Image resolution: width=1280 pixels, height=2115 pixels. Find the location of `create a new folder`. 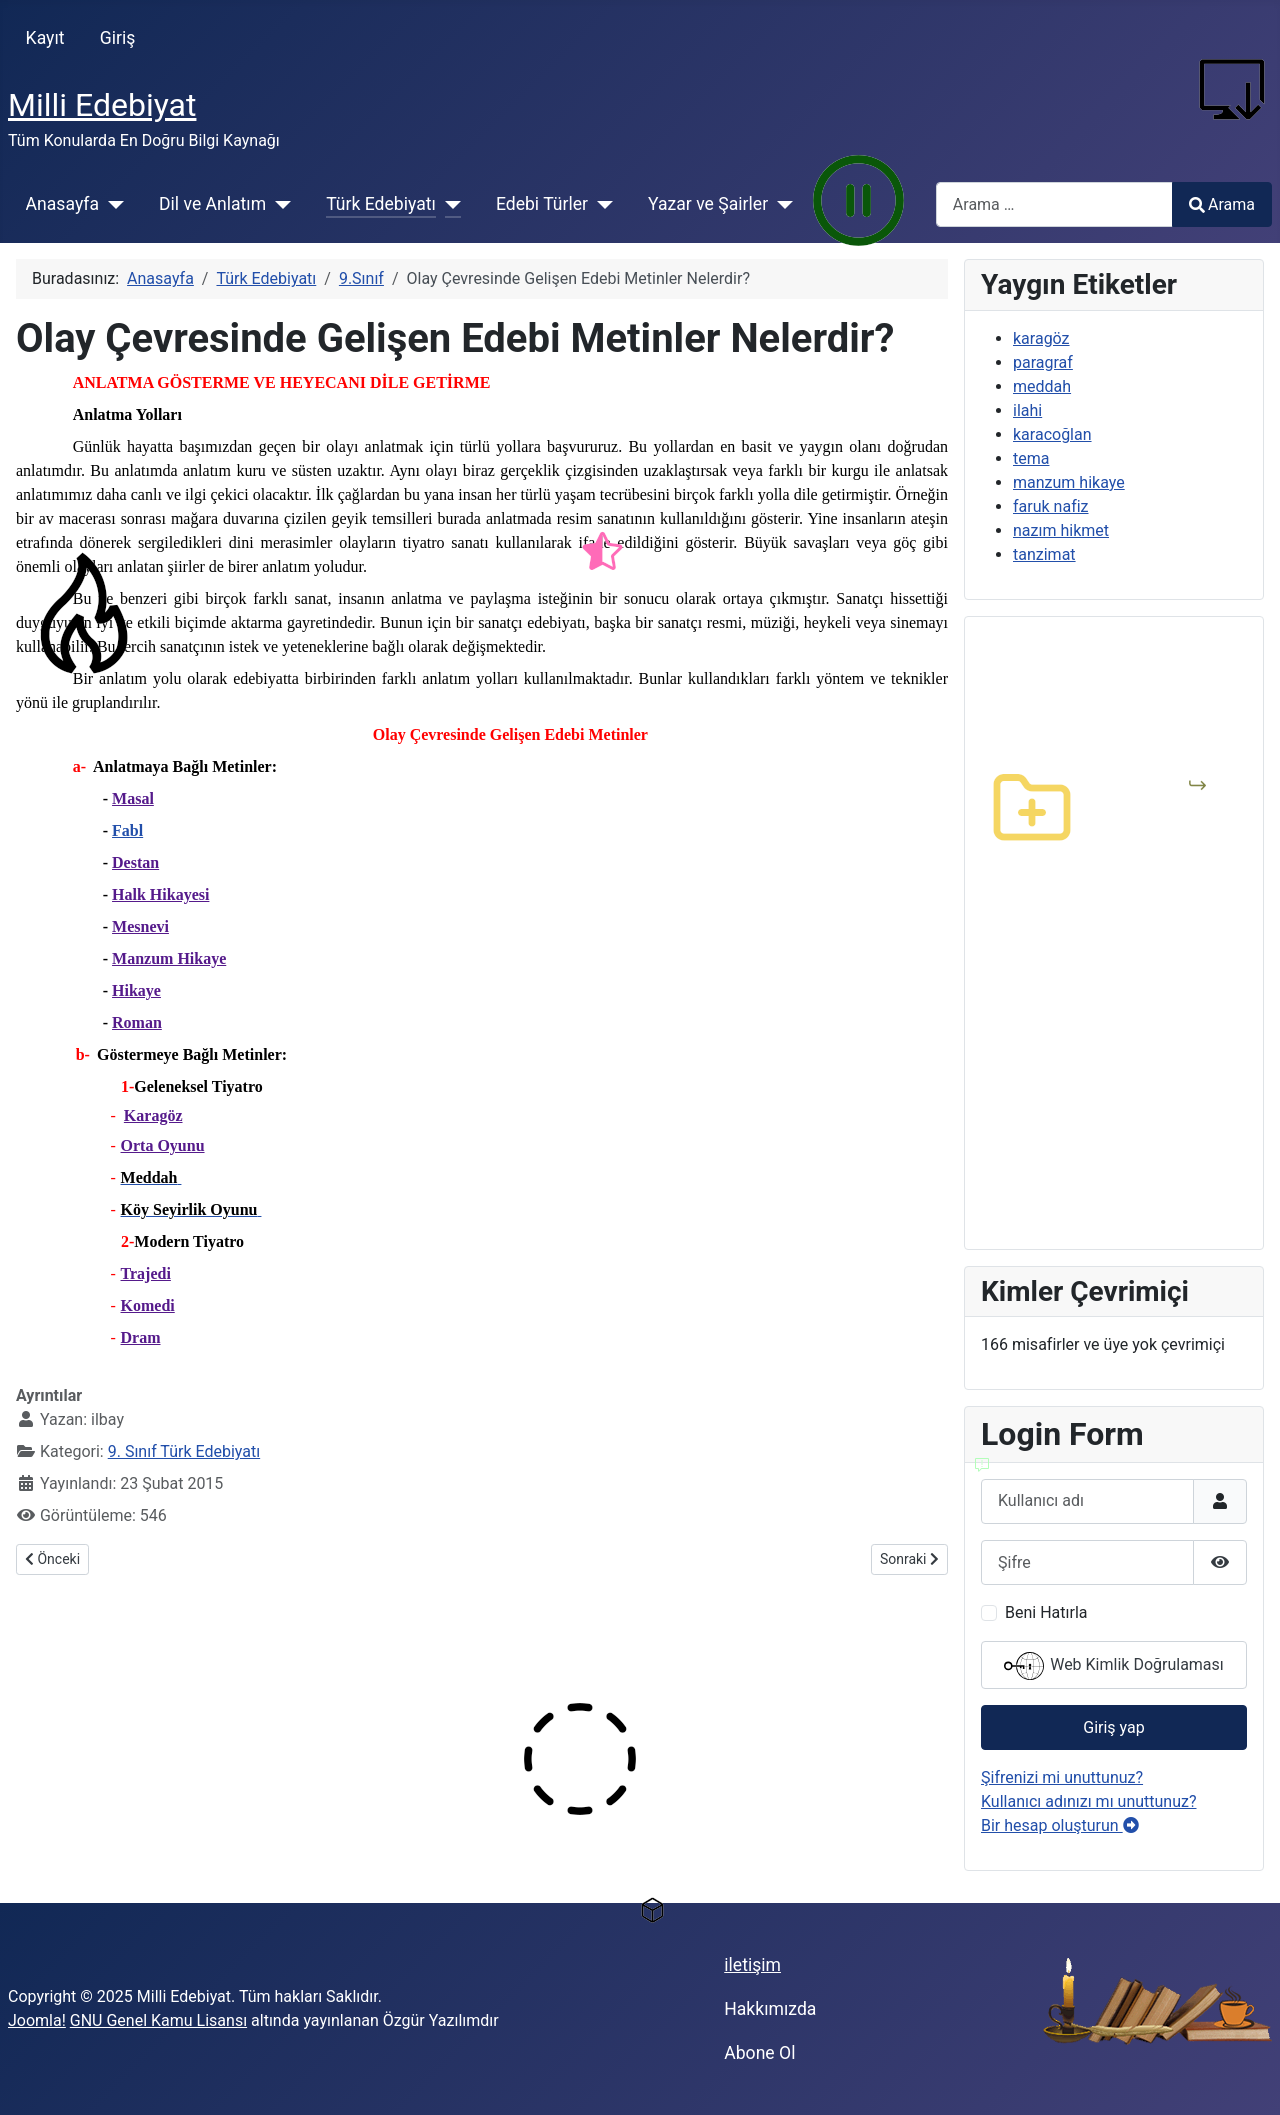

create a new folder is located at coordinates (1032, 809).